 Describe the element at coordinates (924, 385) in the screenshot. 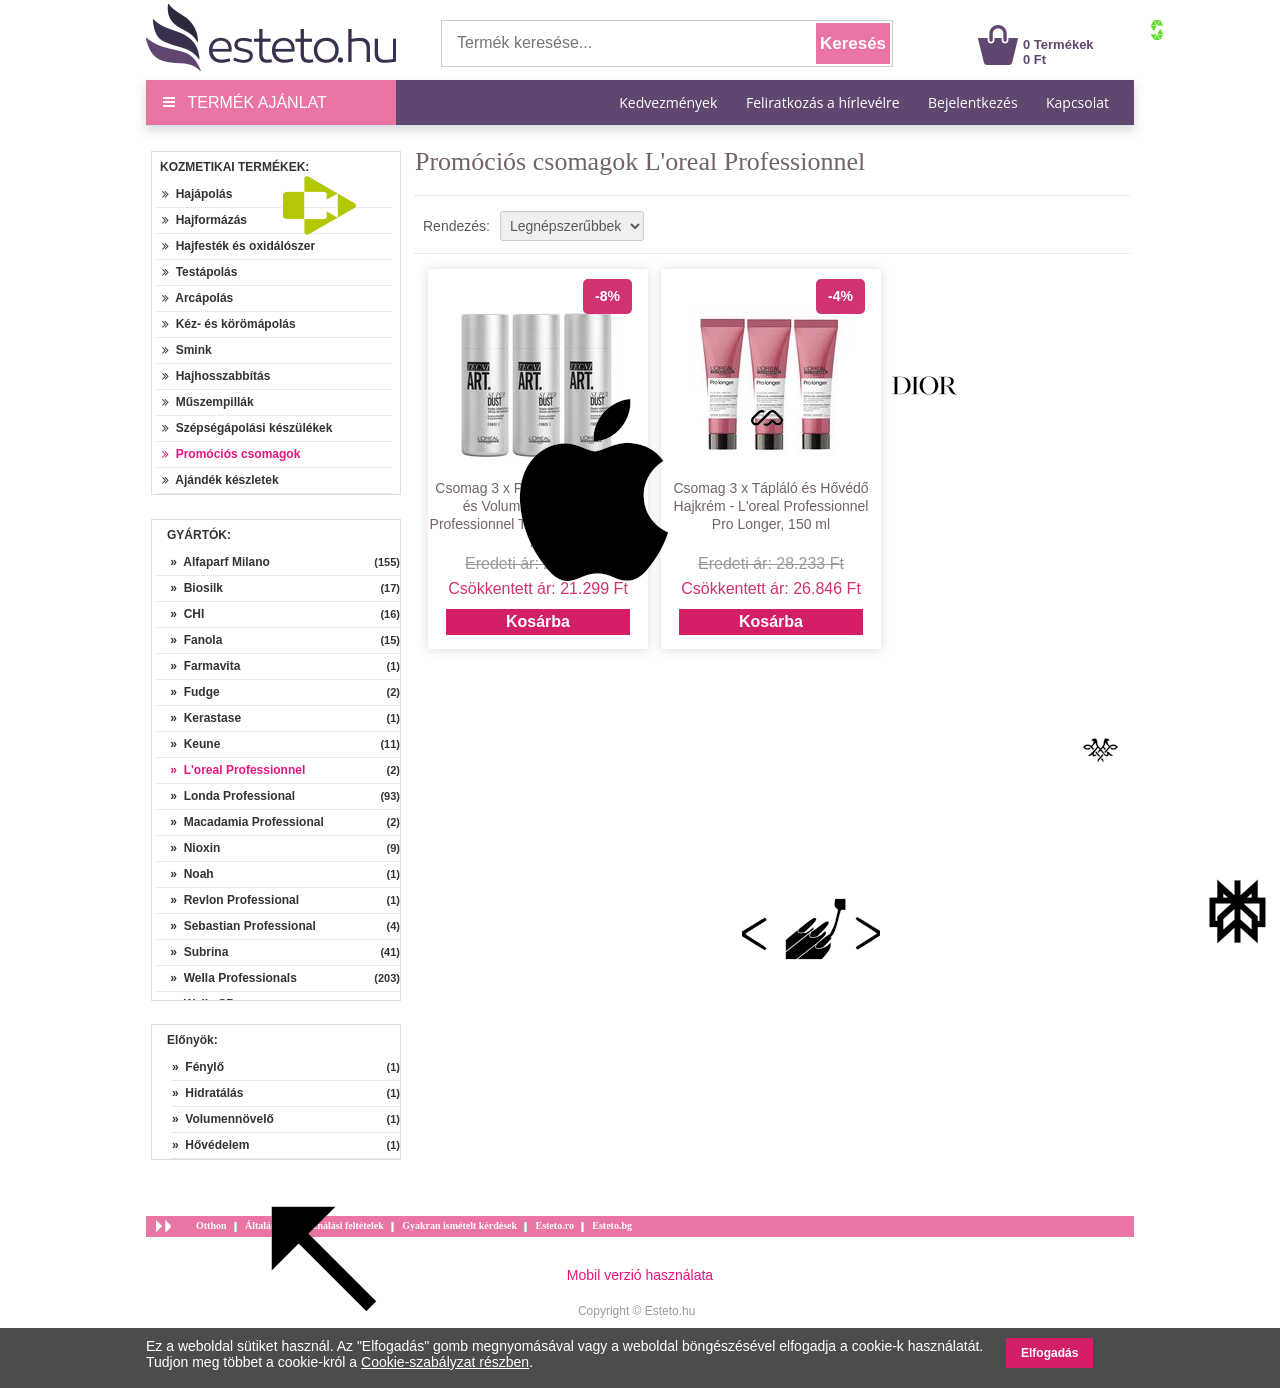

I see `visit the Dior official website` at that location.